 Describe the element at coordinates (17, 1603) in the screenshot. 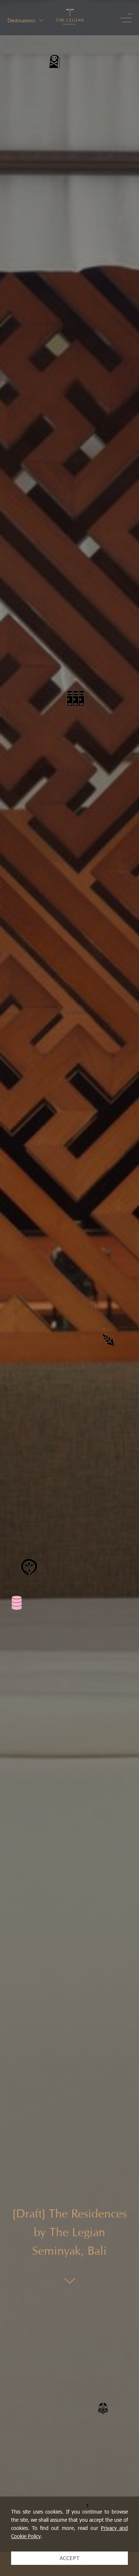

I see `access database storage` at that location.